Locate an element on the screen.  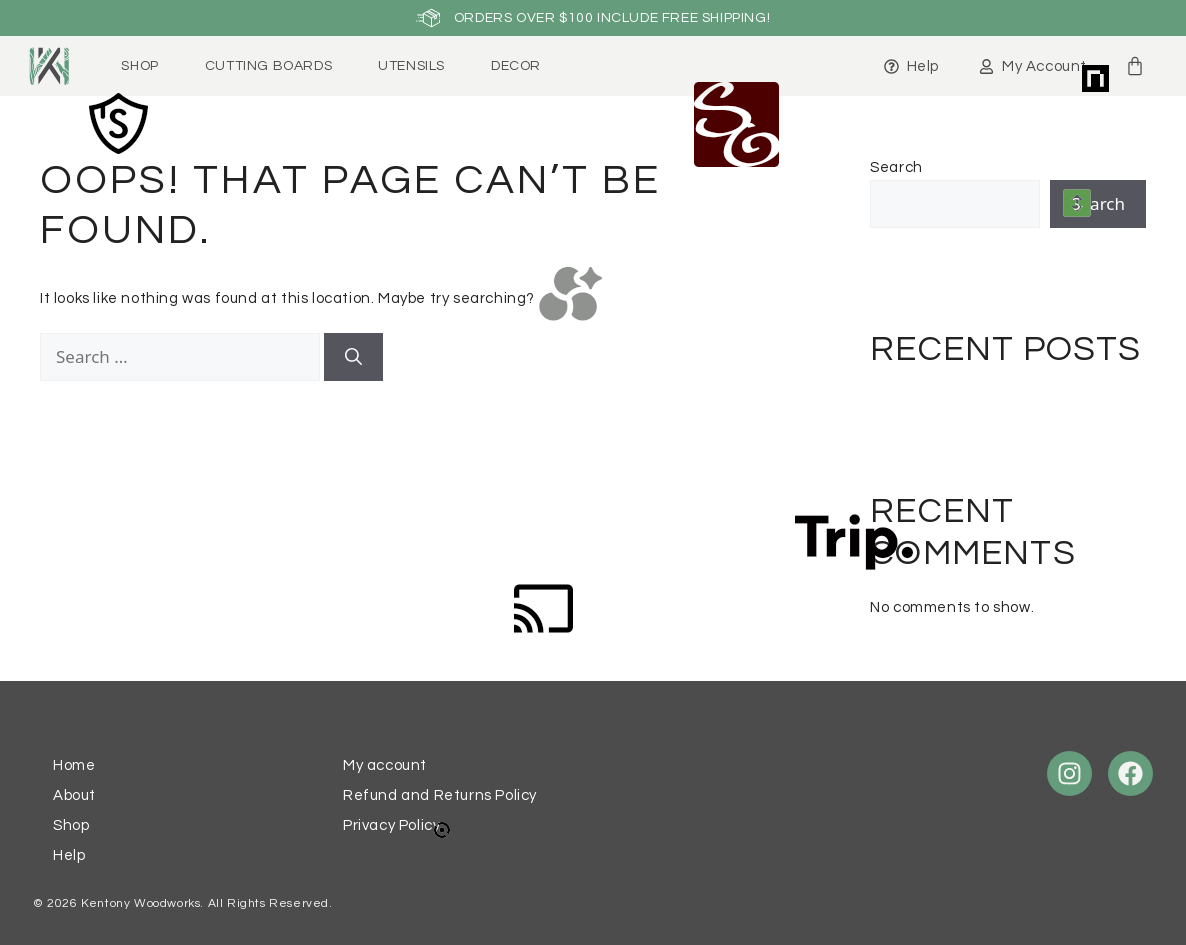
visit The Sounds Resource website is located at coordinates (736, 124).